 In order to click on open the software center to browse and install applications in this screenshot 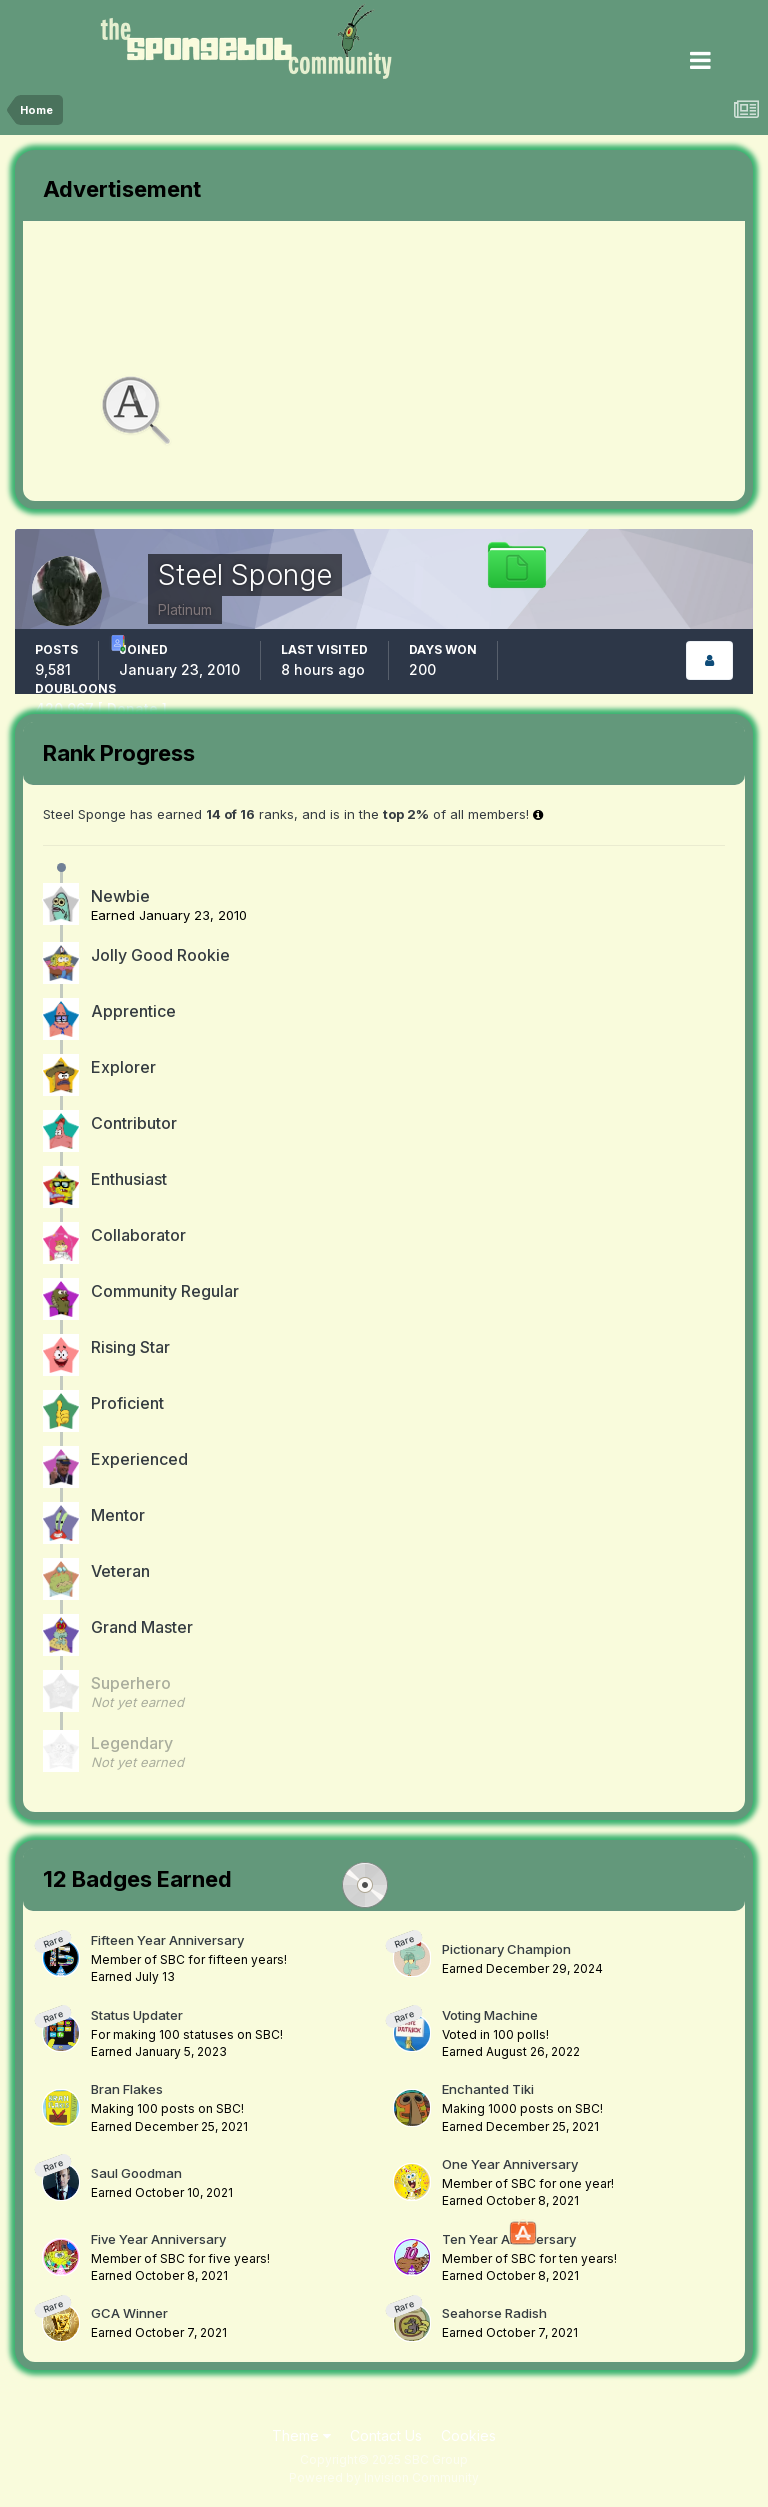, I will do `click(523, 2233)`.